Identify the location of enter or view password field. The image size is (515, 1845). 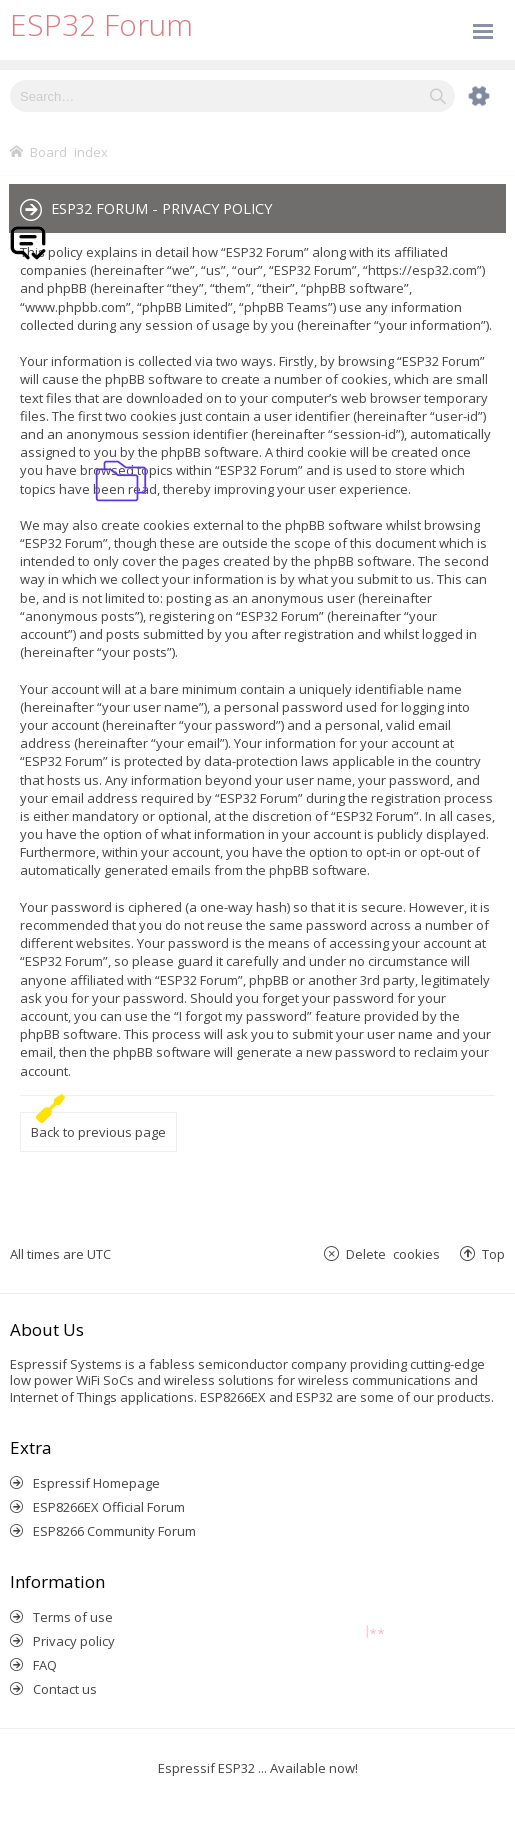
(374, 1631).